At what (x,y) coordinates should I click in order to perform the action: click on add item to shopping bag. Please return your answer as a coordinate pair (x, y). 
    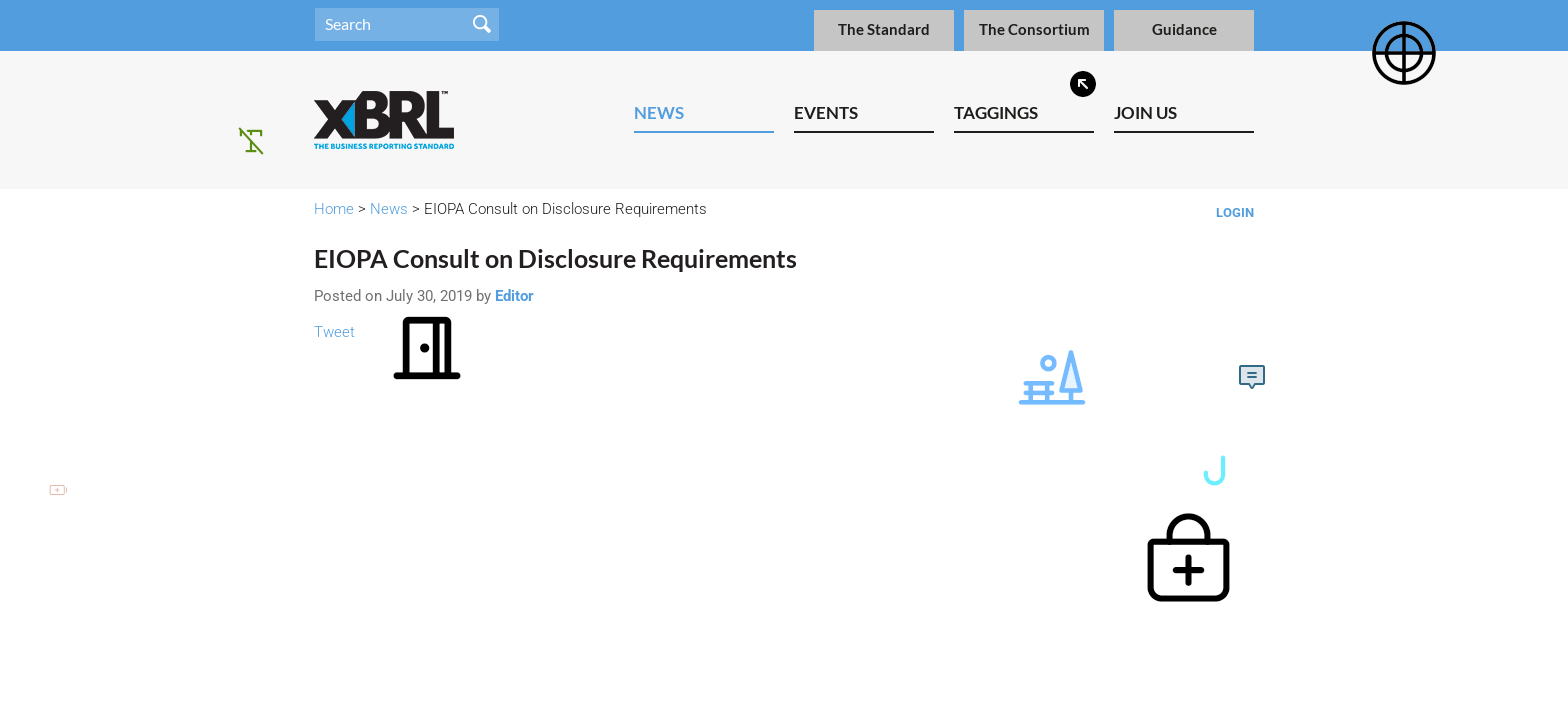
    Looking at the image, I should click on (1188, 557).